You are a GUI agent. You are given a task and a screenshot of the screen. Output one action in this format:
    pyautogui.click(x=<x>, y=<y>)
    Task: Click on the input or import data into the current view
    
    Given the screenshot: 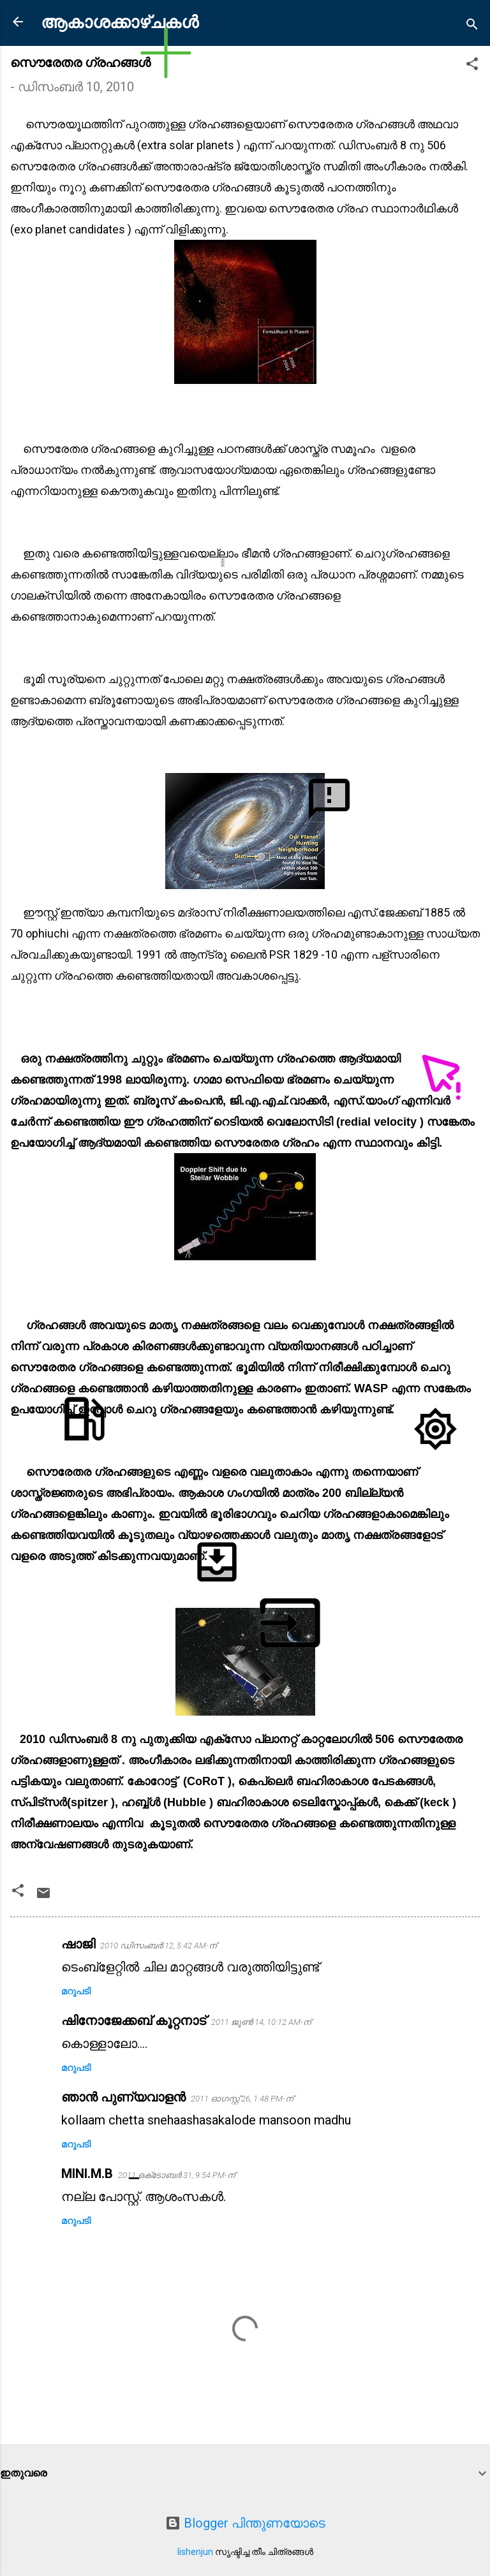 What is the action you would take?
    pyautogui.click(x=290, y=1623)
    